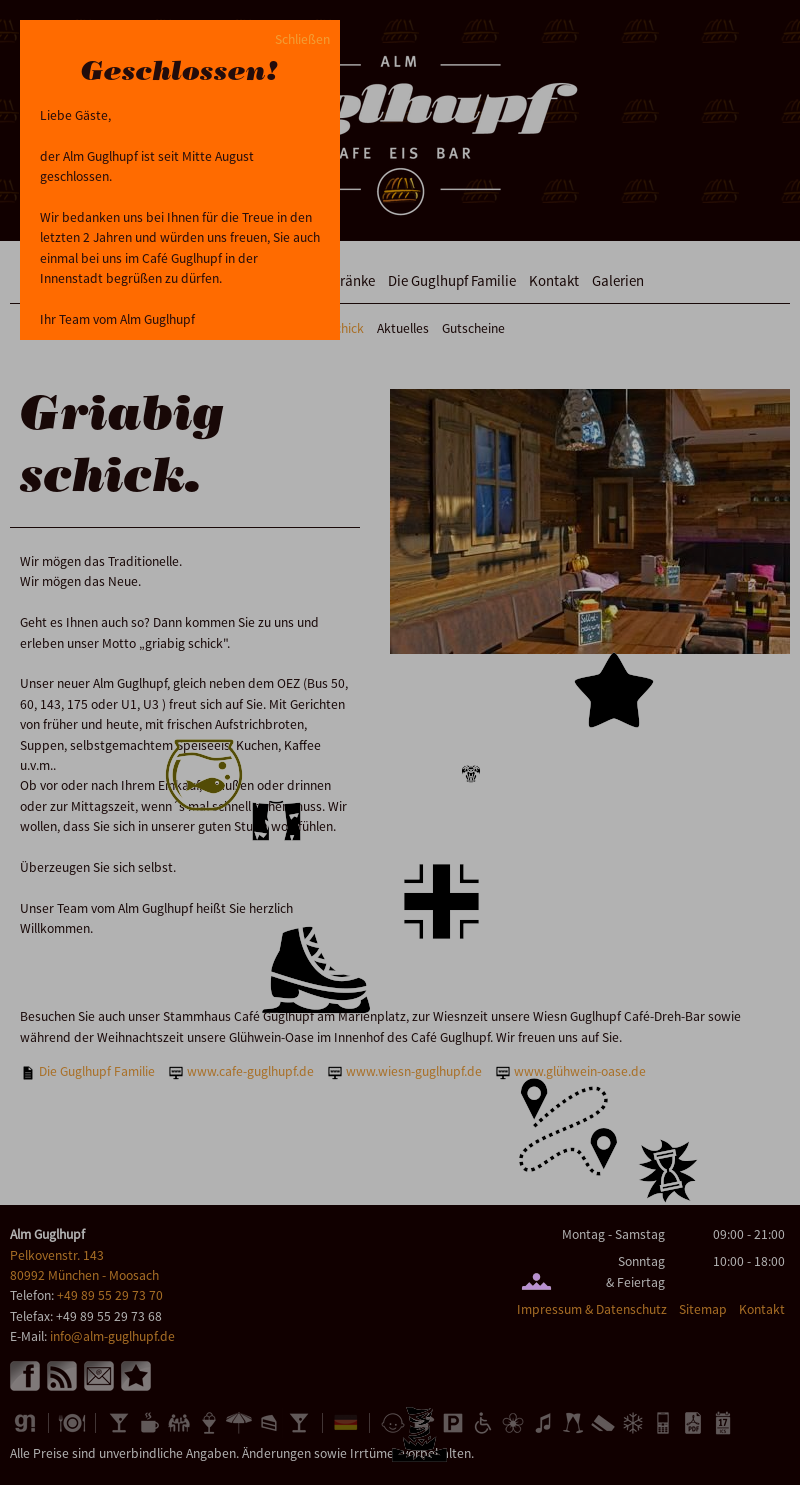 This screenshot has height=1485, width=800. What do you see at coordinates (276, 816) in the screenshot?
I see `indicates a dangerous terrain or obstacle ahead` at bounding box center [276, 816].